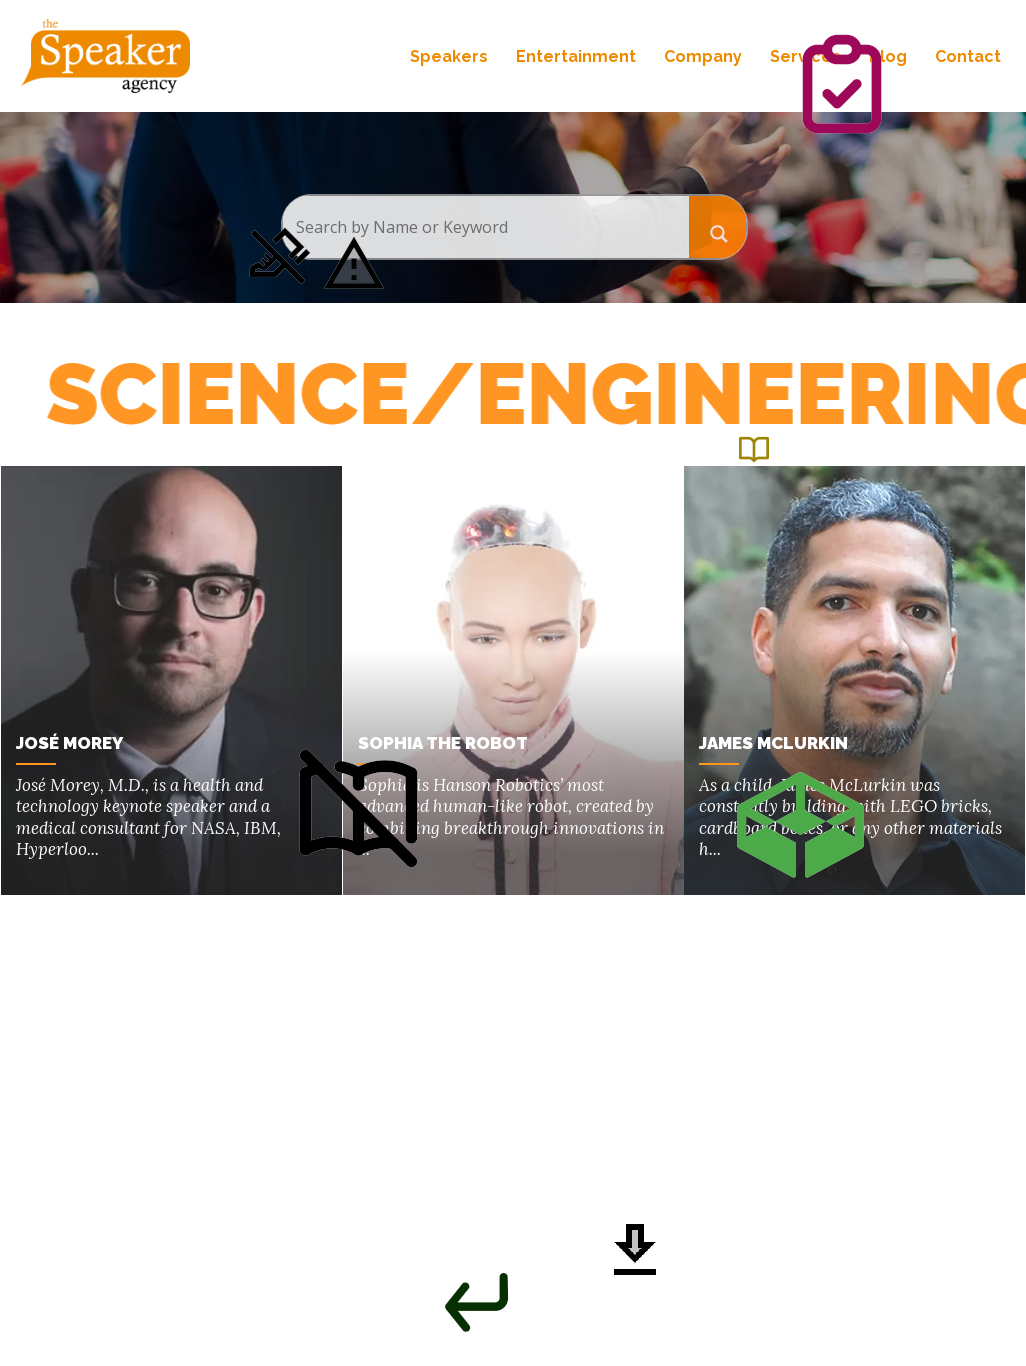 This screenshot has width=1026, height=1366. Describe the element at coordinates (635, 1251) in the screenshot. I see `download a file or content` at that location.